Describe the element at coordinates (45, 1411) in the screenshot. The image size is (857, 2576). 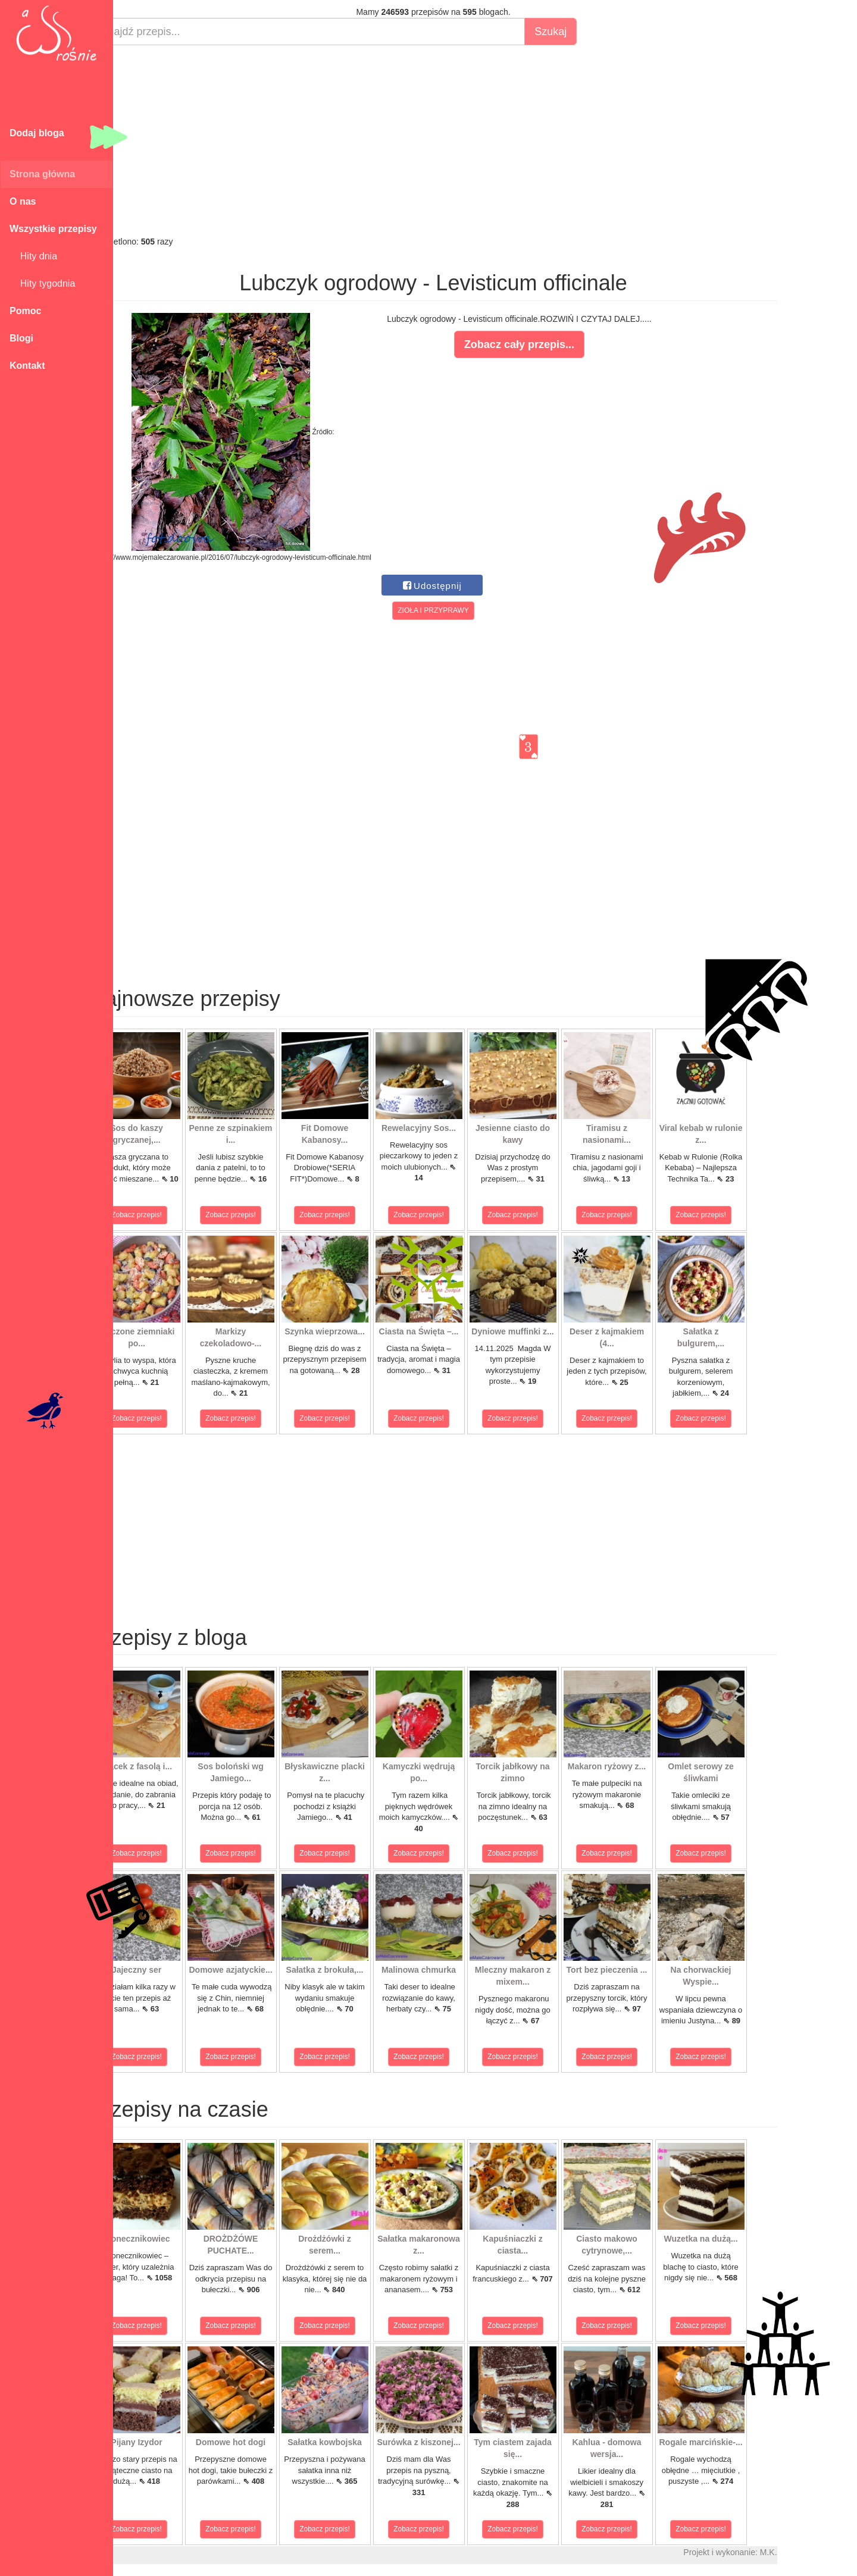
I see `decorative bird illustration for nature-themed game` at that location.